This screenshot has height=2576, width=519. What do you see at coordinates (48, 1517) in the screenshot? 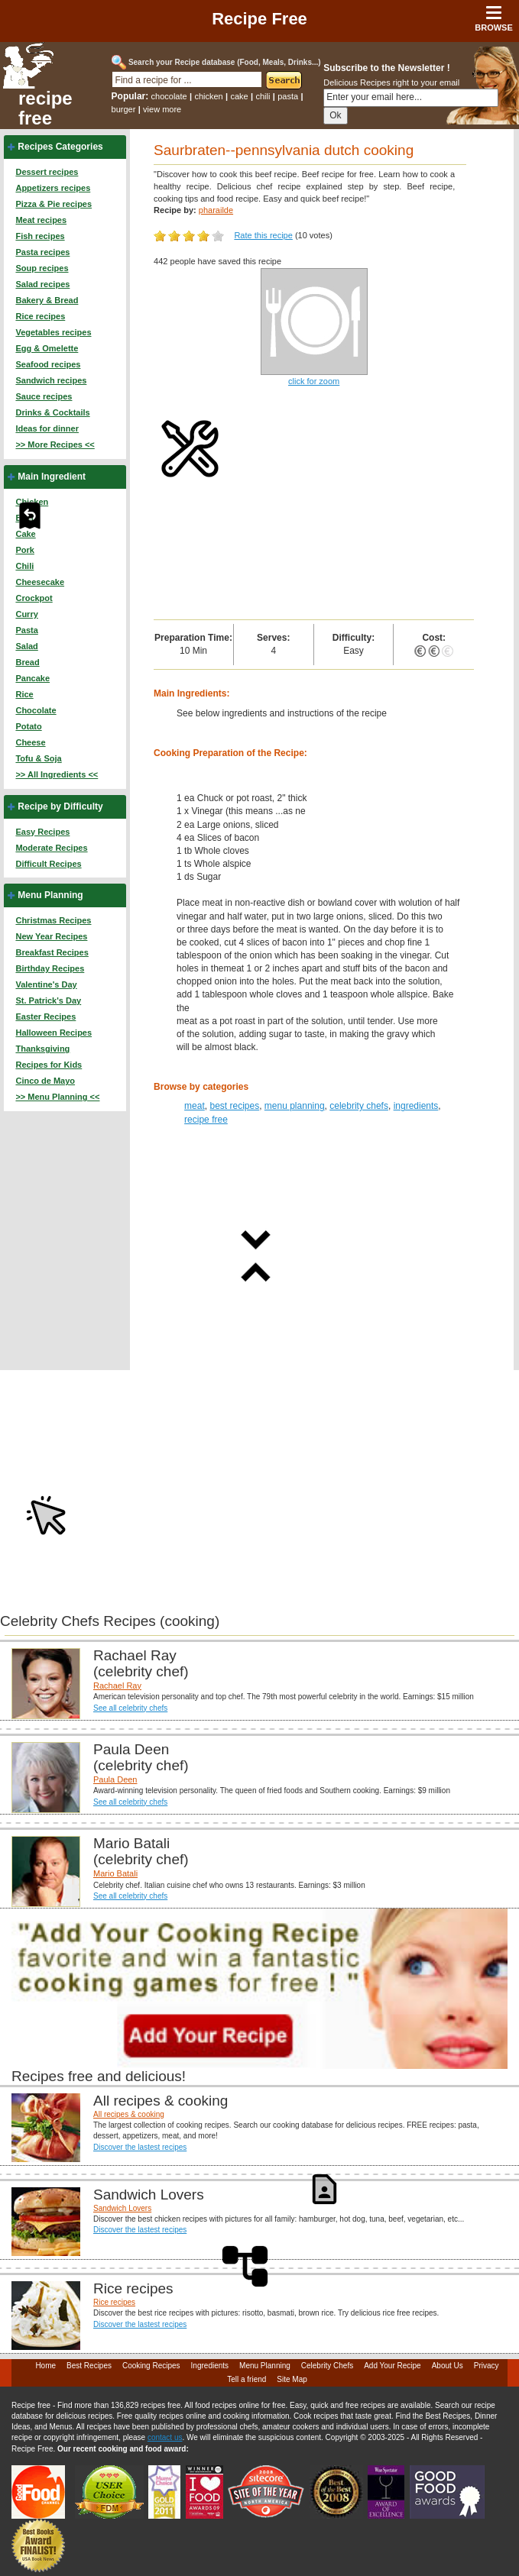
I see `click or tap to interact` at bounding box center [48, 1517].